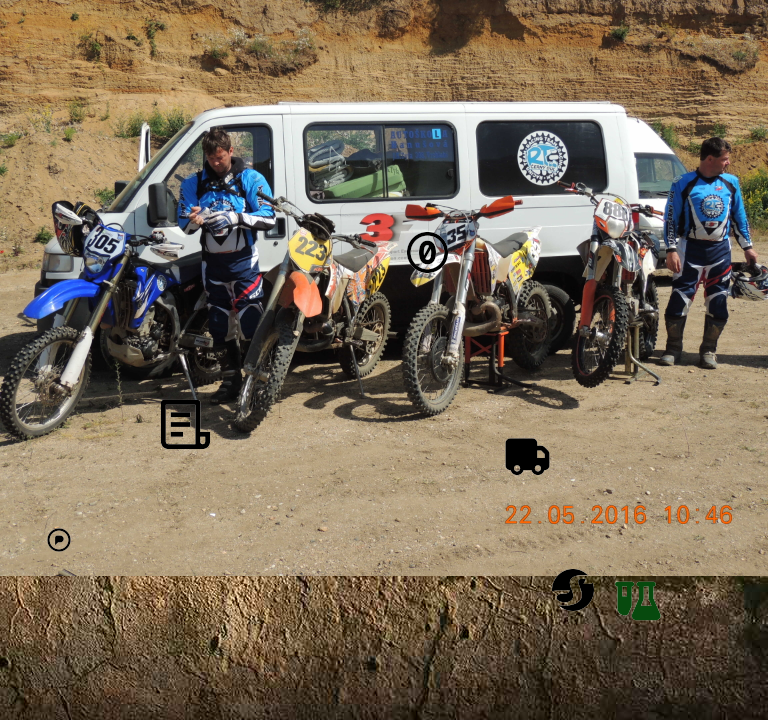 This screenshot has height=720, width=768. Describe the element at coordinates (427, 252) in the screenshot. I see `creative commons zero (CC0) public domain license` at that location.